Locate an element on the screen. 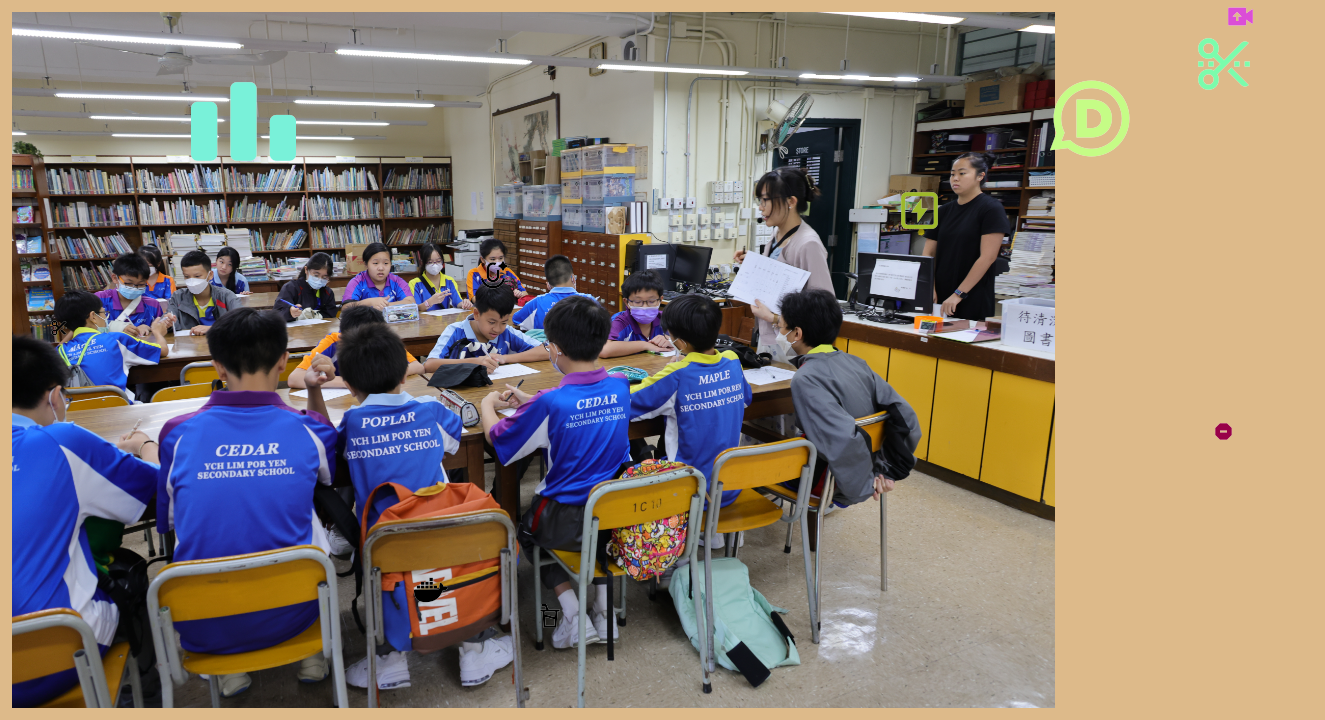 This screenshot has height=720, width=1325. locate nearby AED (automated external defibrillator) is located at coordinates (919, 210).